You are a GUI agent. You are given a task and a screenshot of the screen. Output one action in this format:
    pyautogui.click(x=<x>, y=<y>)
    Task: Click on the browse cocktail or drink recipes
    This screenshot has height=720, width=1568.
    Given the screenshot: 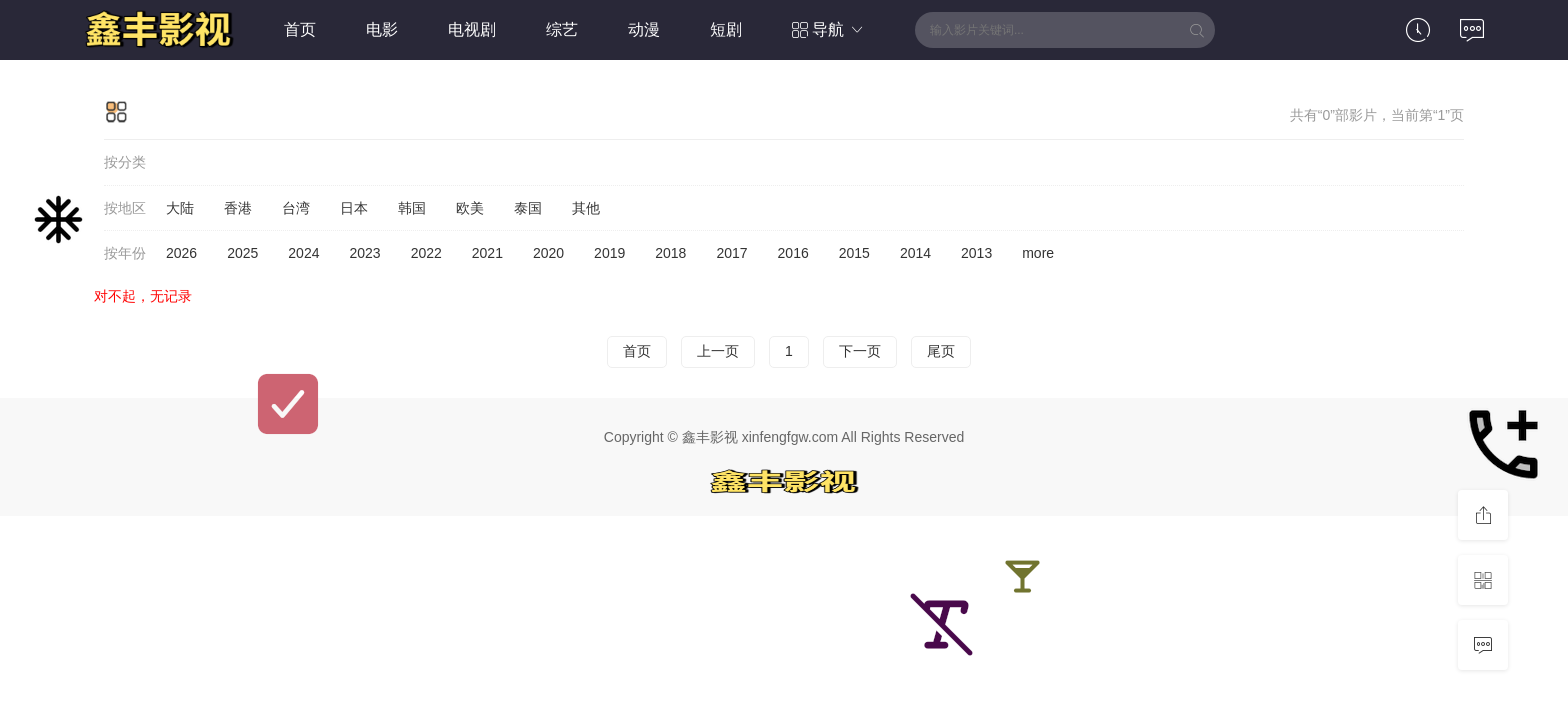 What is the action you would take?
    pyautogui.click(x=1022, y=575)
    